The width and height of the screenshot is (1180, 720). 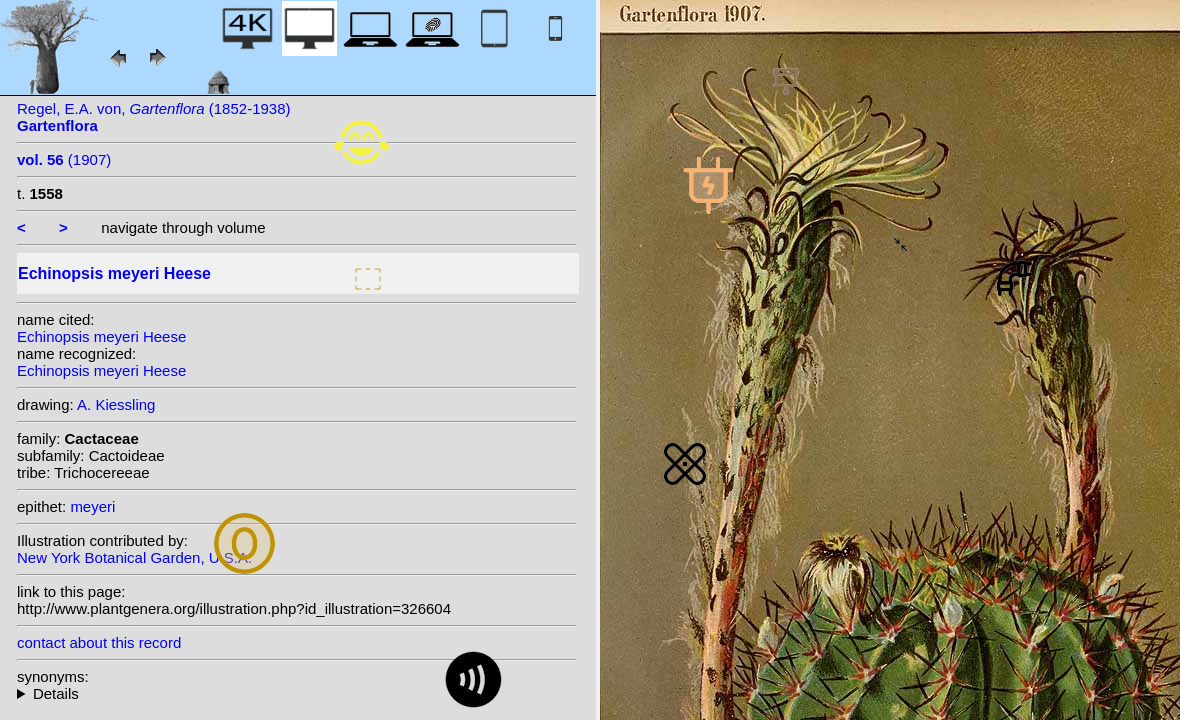 What do you see at coordinates (786, 80) in the screenshot?
I see `start a presentation or slideshow` at bounding box center [786, 80].